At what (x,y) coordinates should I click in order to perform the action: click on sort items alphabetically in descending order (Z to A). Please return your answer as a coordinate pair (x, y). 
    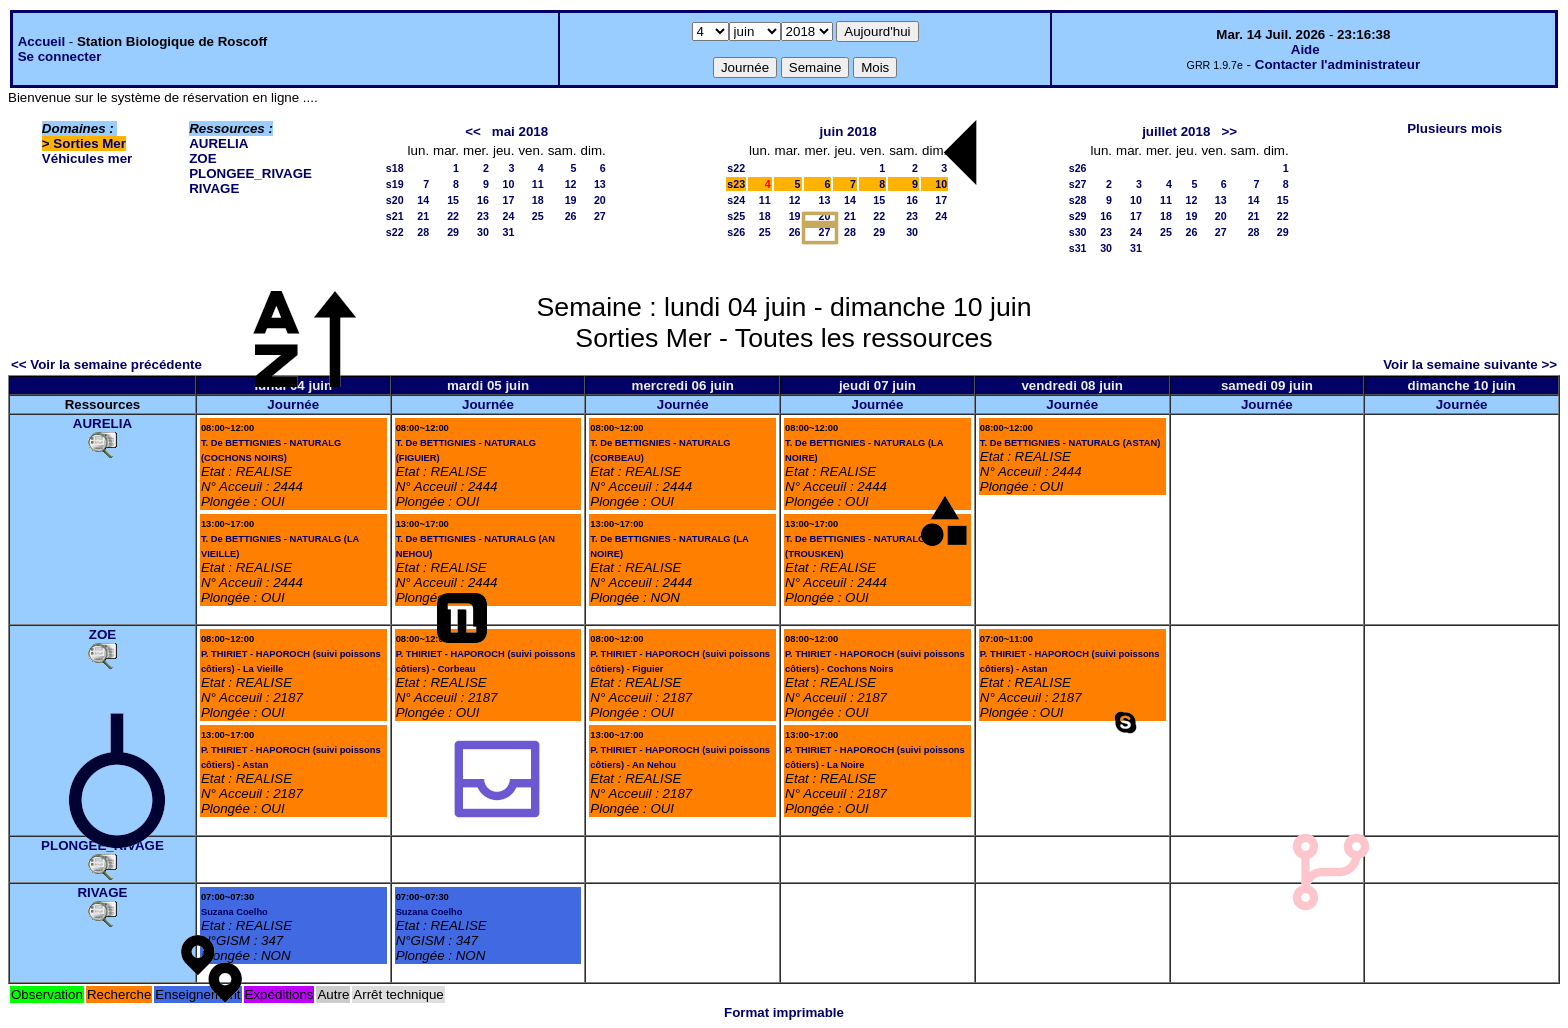
    Looking at the image, I should click on (303, 339).